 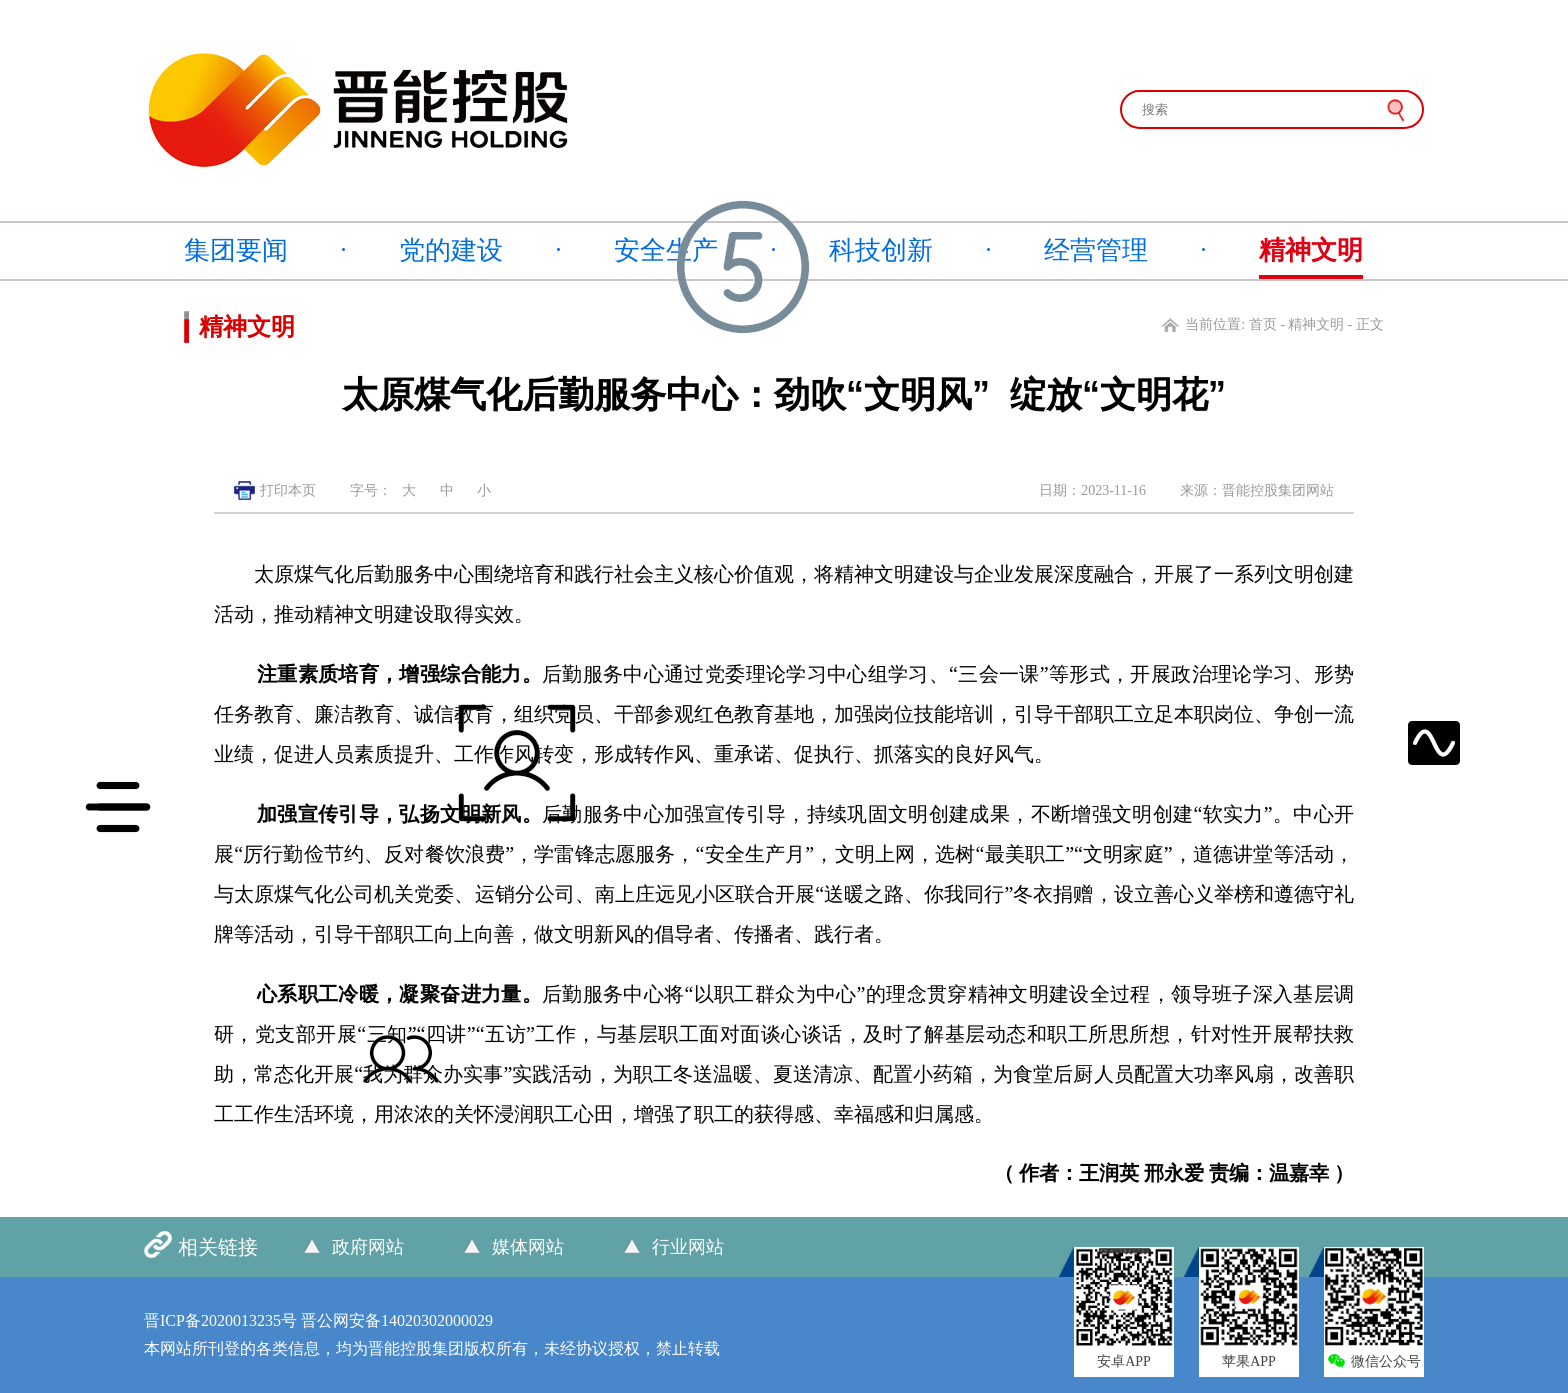 What do you see at coordinates (743, 267) in the screenshot?
I see `indicates step 5 in a multi-step process` at bounding box center [743, 267].